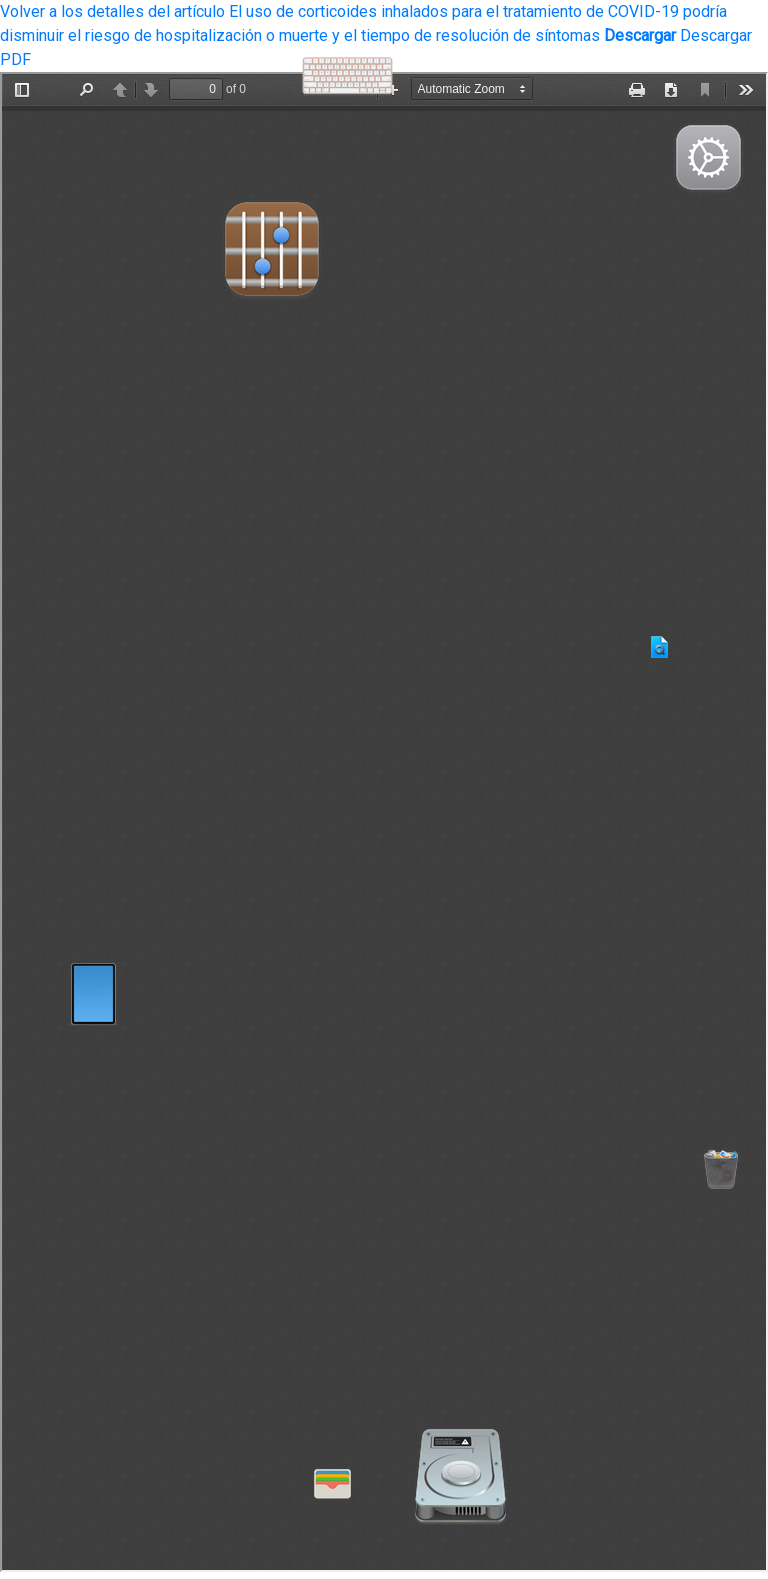  I want to click on open fretboard app for learning guitar chords, so click(272, 249).